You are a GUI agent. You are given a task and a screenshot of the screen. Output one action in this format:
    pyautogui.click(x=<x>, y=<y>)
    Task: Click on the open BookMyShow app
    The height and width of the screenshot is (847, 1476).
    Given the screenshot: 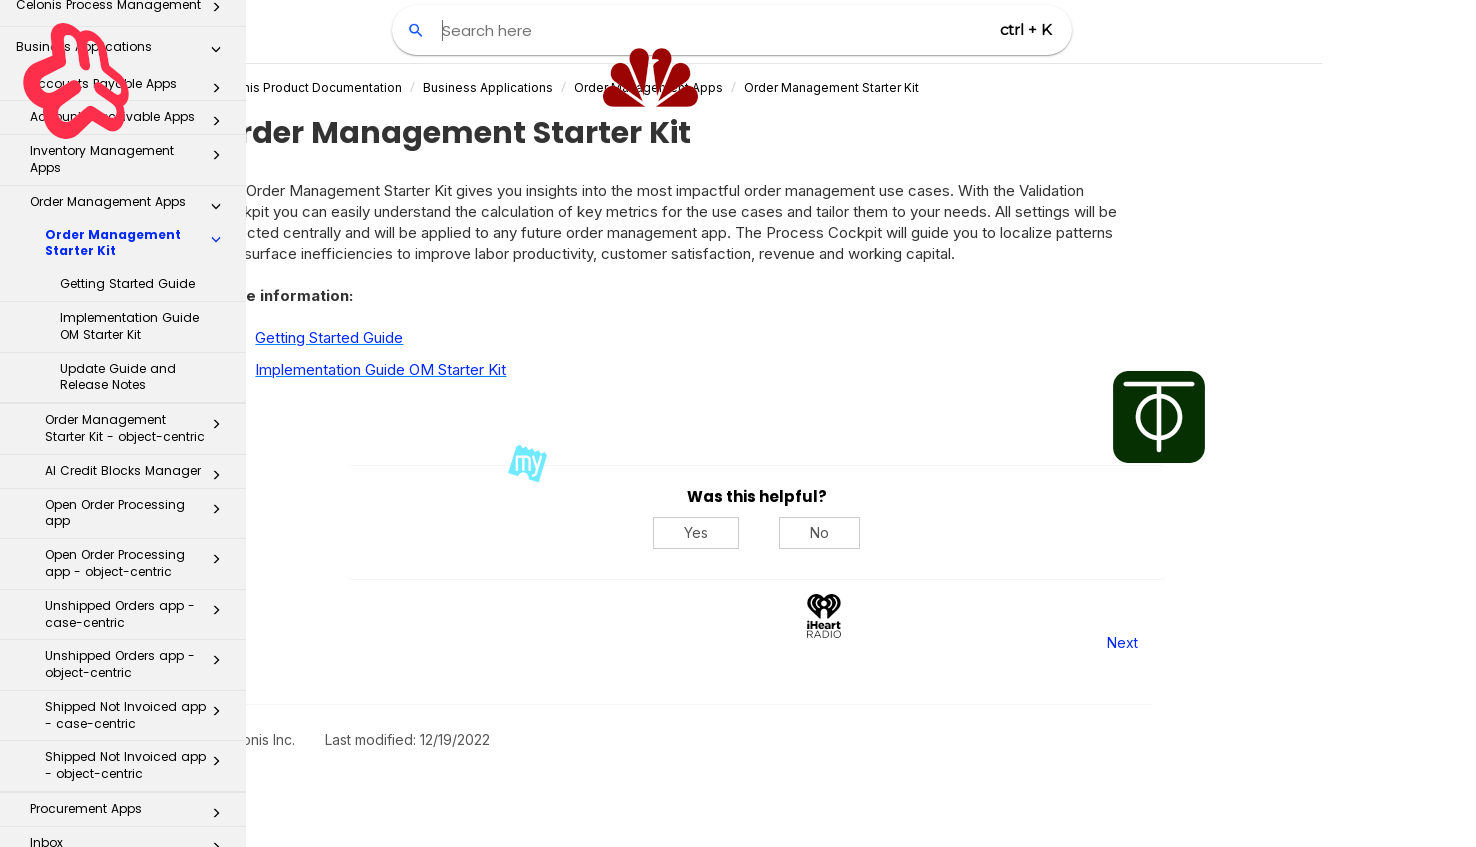 What is the action you would take?
    pyautogui.click(x=527, y=463)
    